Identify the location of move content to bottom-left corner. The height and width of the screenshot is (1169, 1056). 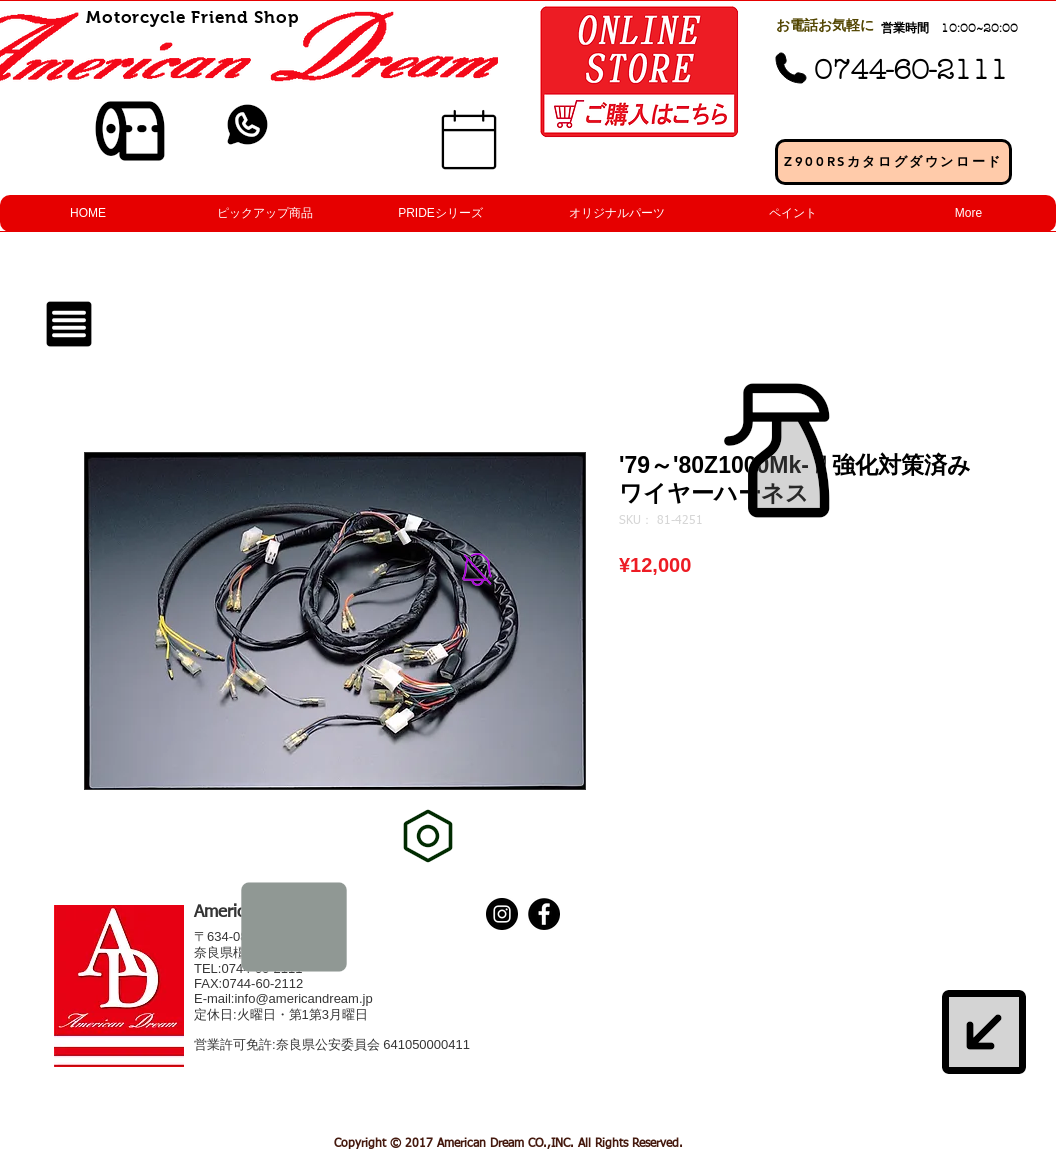
(984, 1032).